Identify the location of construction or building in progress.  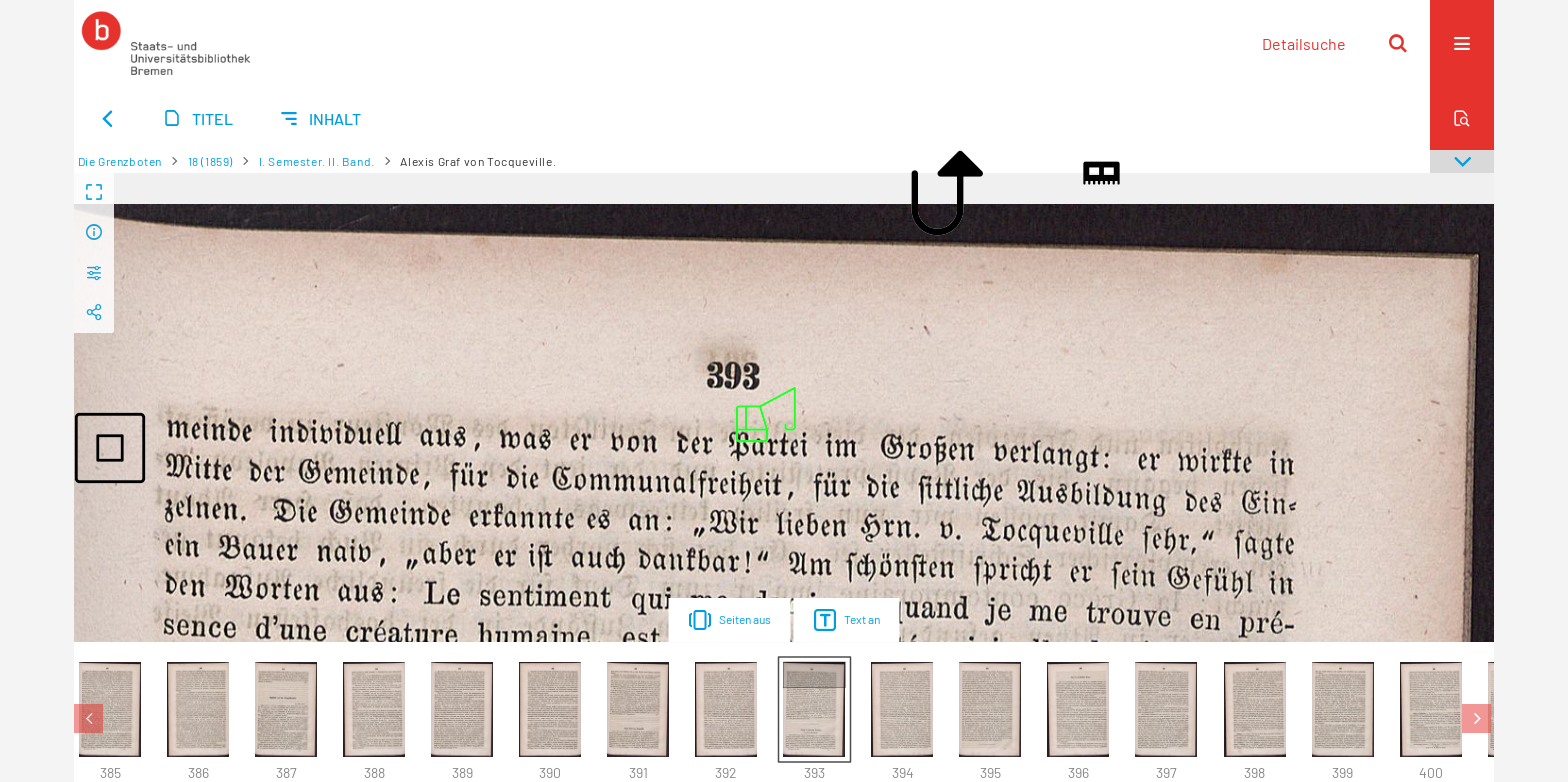
(767, 418).